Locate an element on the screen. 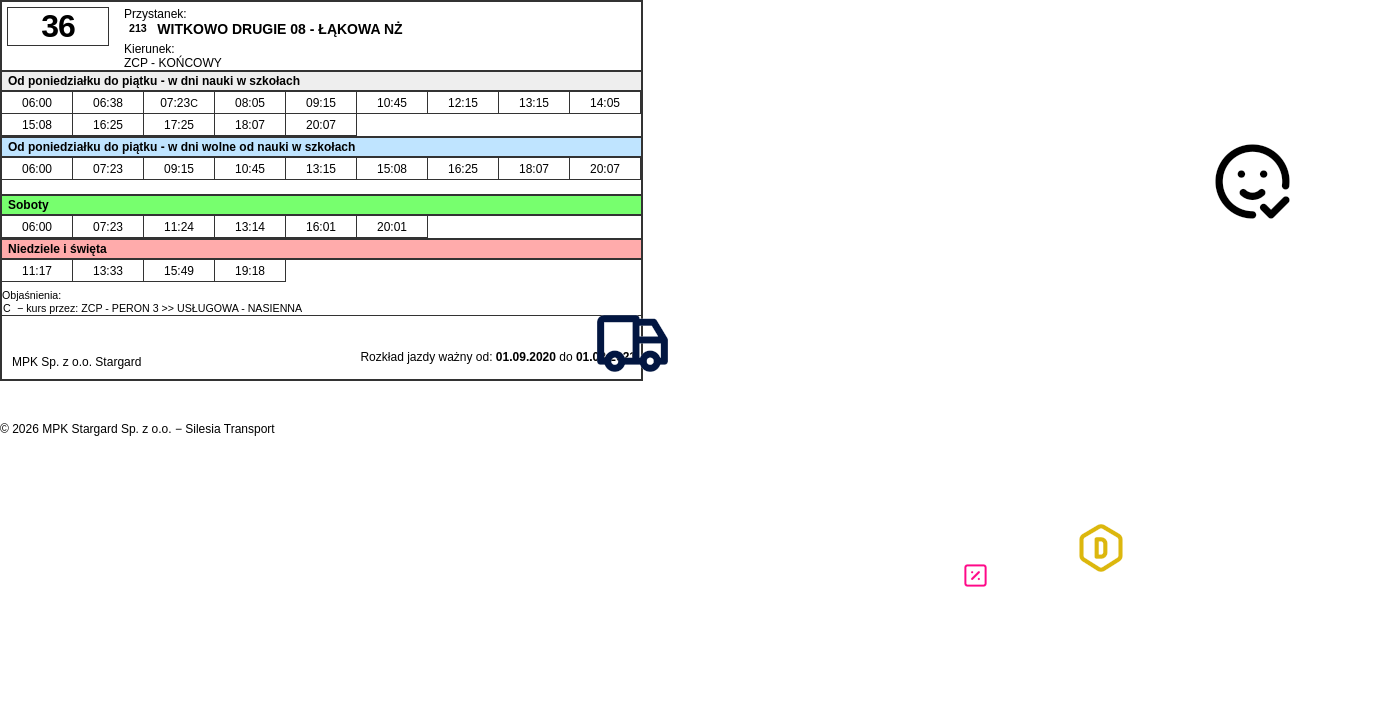  track your delivery status is located at coordinates (632, 343).